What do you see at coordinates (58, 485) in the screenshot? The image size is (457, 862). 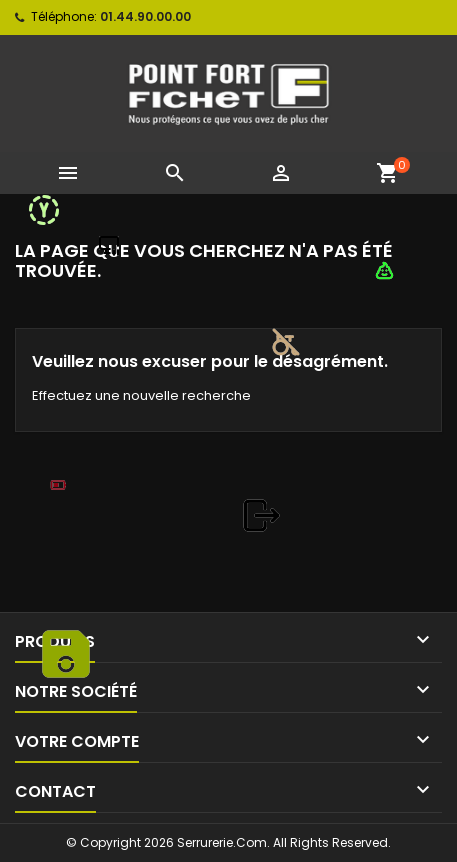 I see `indicates battery at approximately 50% charge` at bounding box center [58, 485].